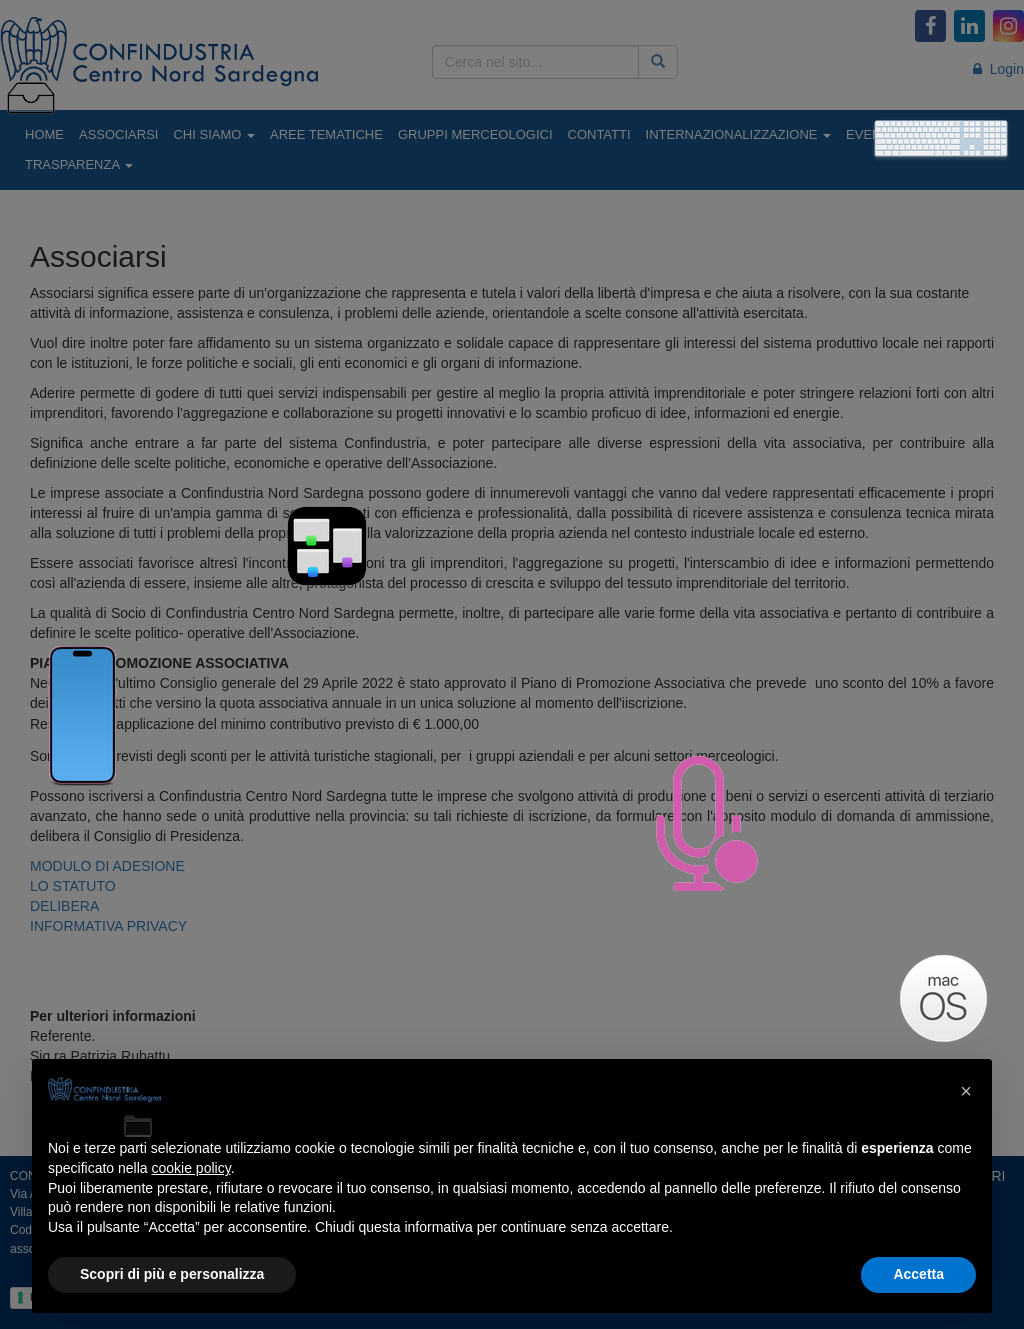 Image resolution: width=1024 pixels, height=1329 pixels. I want to click on indicates macos operating system, so click(943, 998).